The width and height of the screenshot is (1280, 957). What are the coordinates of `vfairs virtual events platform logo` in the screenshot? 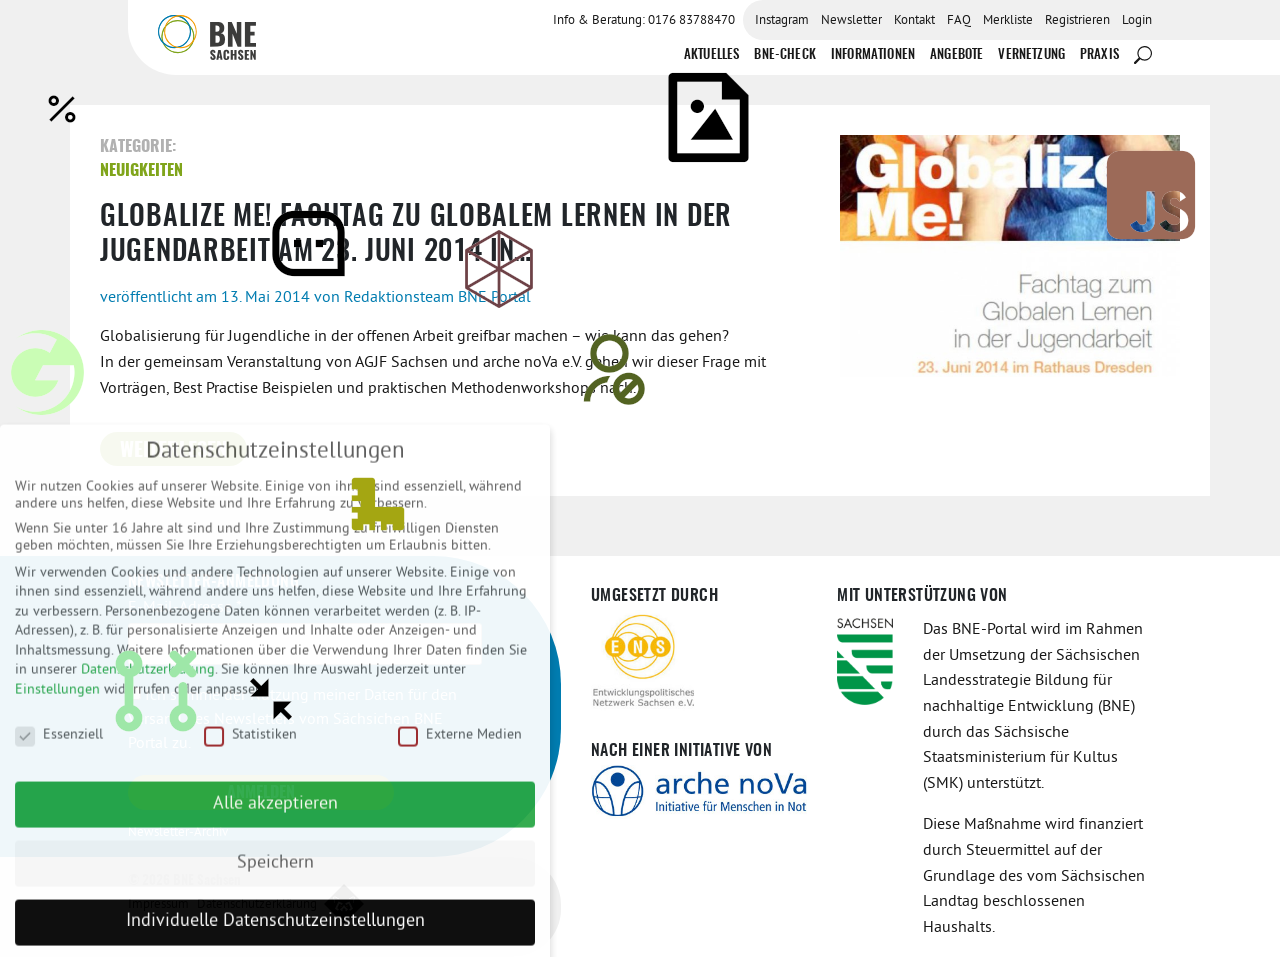 It's located at (499, 269).